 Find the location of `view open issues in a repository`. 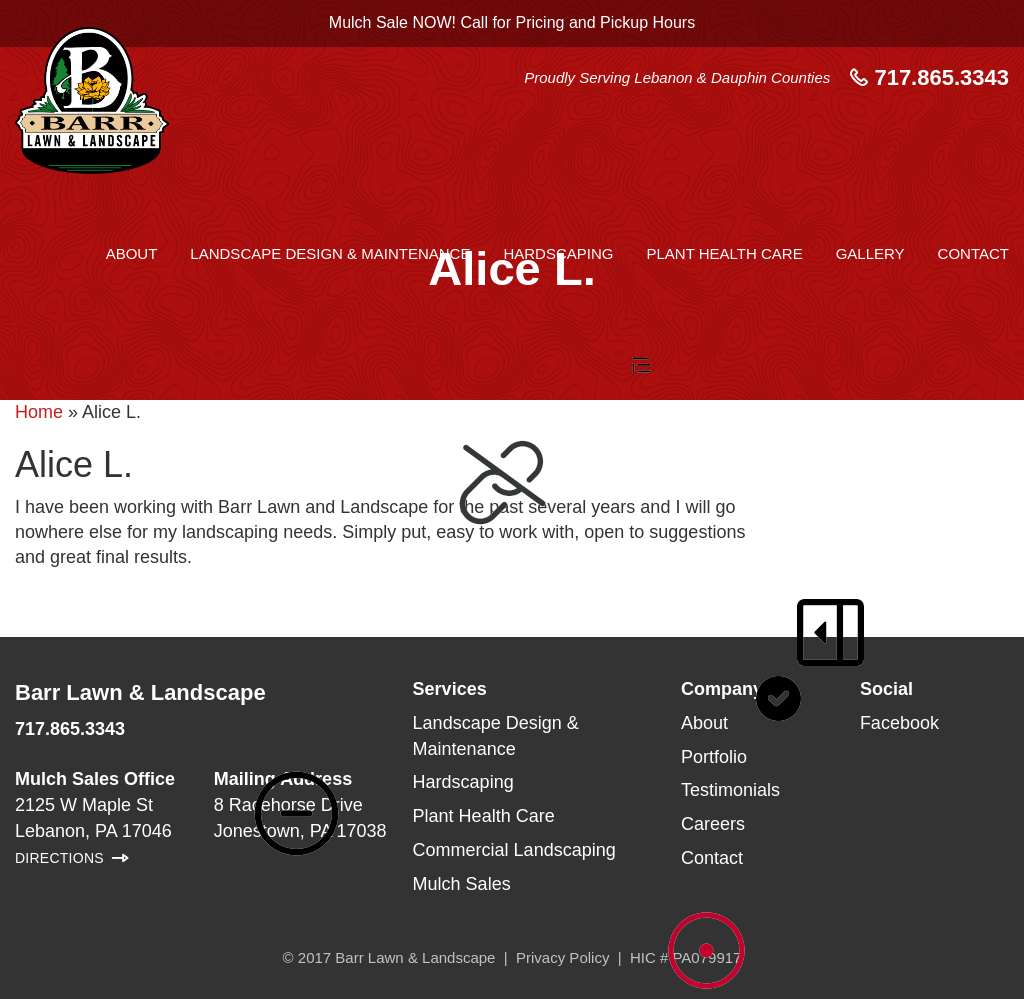

view open issues in a repository is located at coordinates (706, 950).